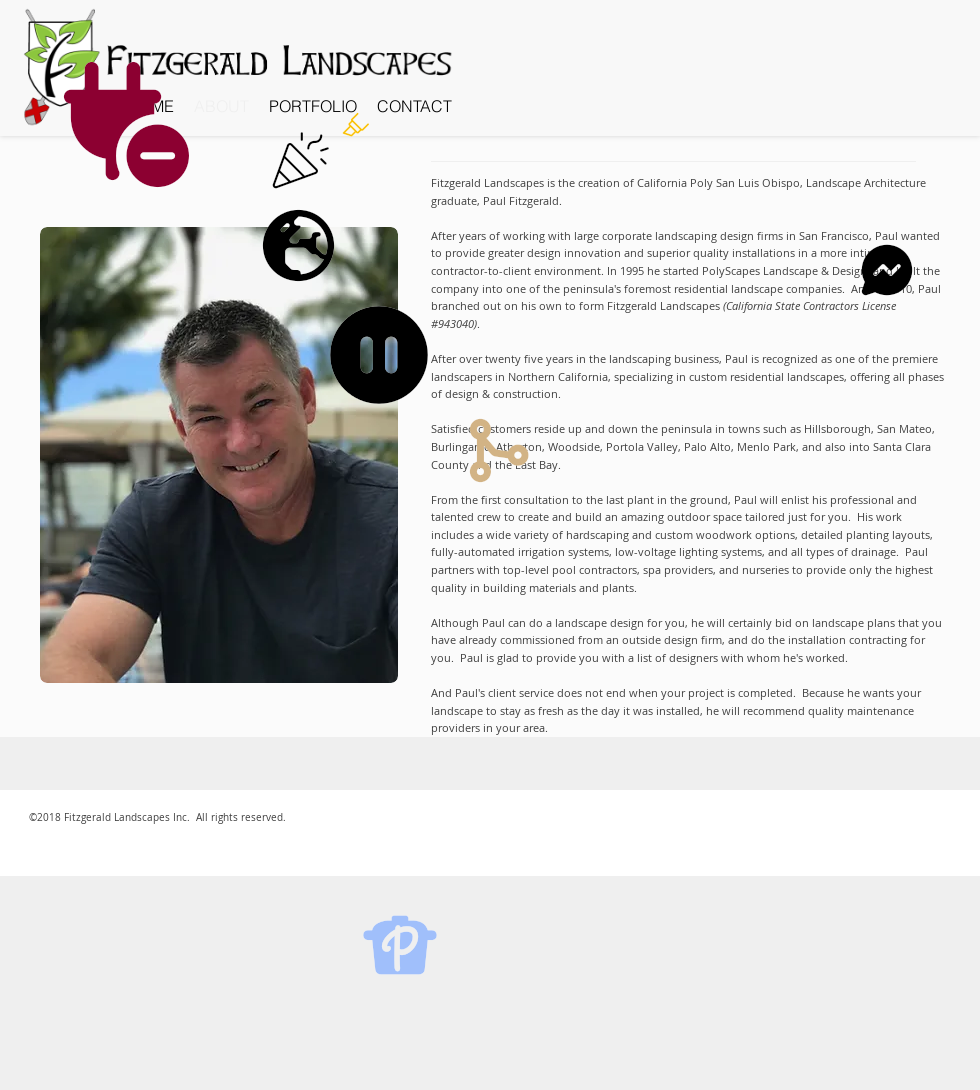 The width and height of the screenshot is (980, 1090). Describe the element at coordinates (297, 163) in the screenshot. I see `celebration or success notification` at that location.